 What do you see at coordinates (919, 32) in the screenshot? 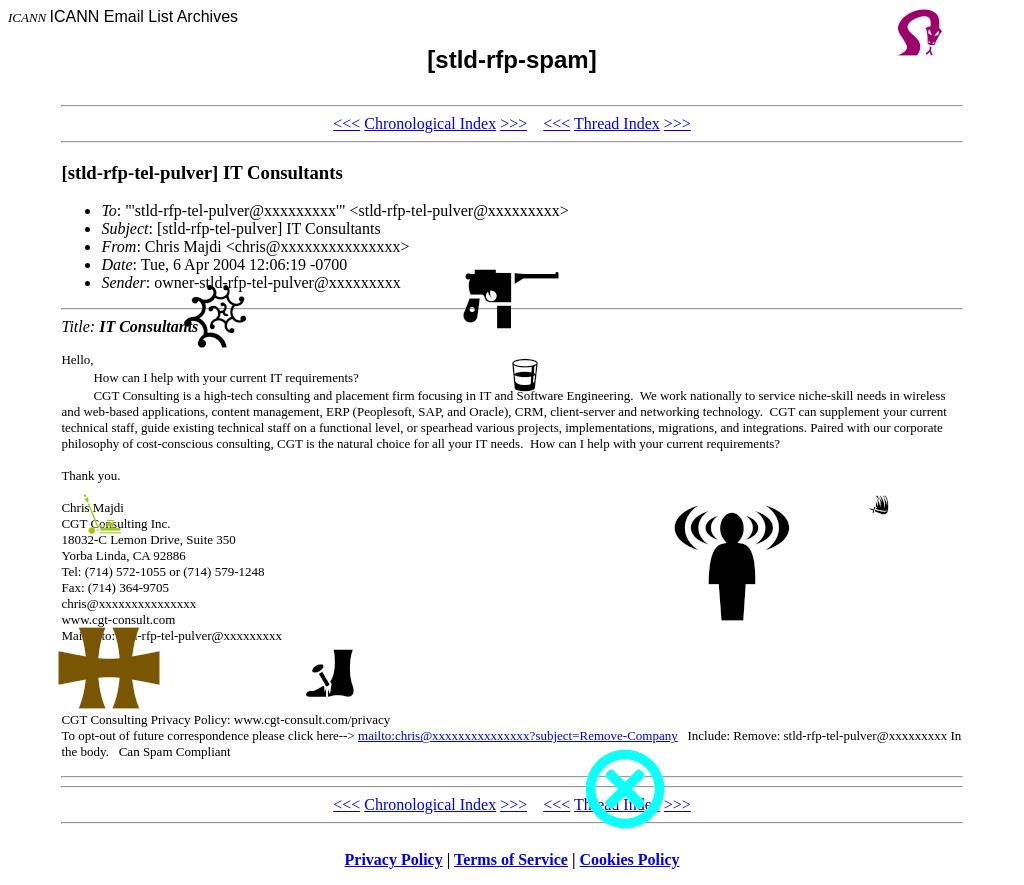
I see `snake or reptile character in a game` at bounding box center [919, 32].